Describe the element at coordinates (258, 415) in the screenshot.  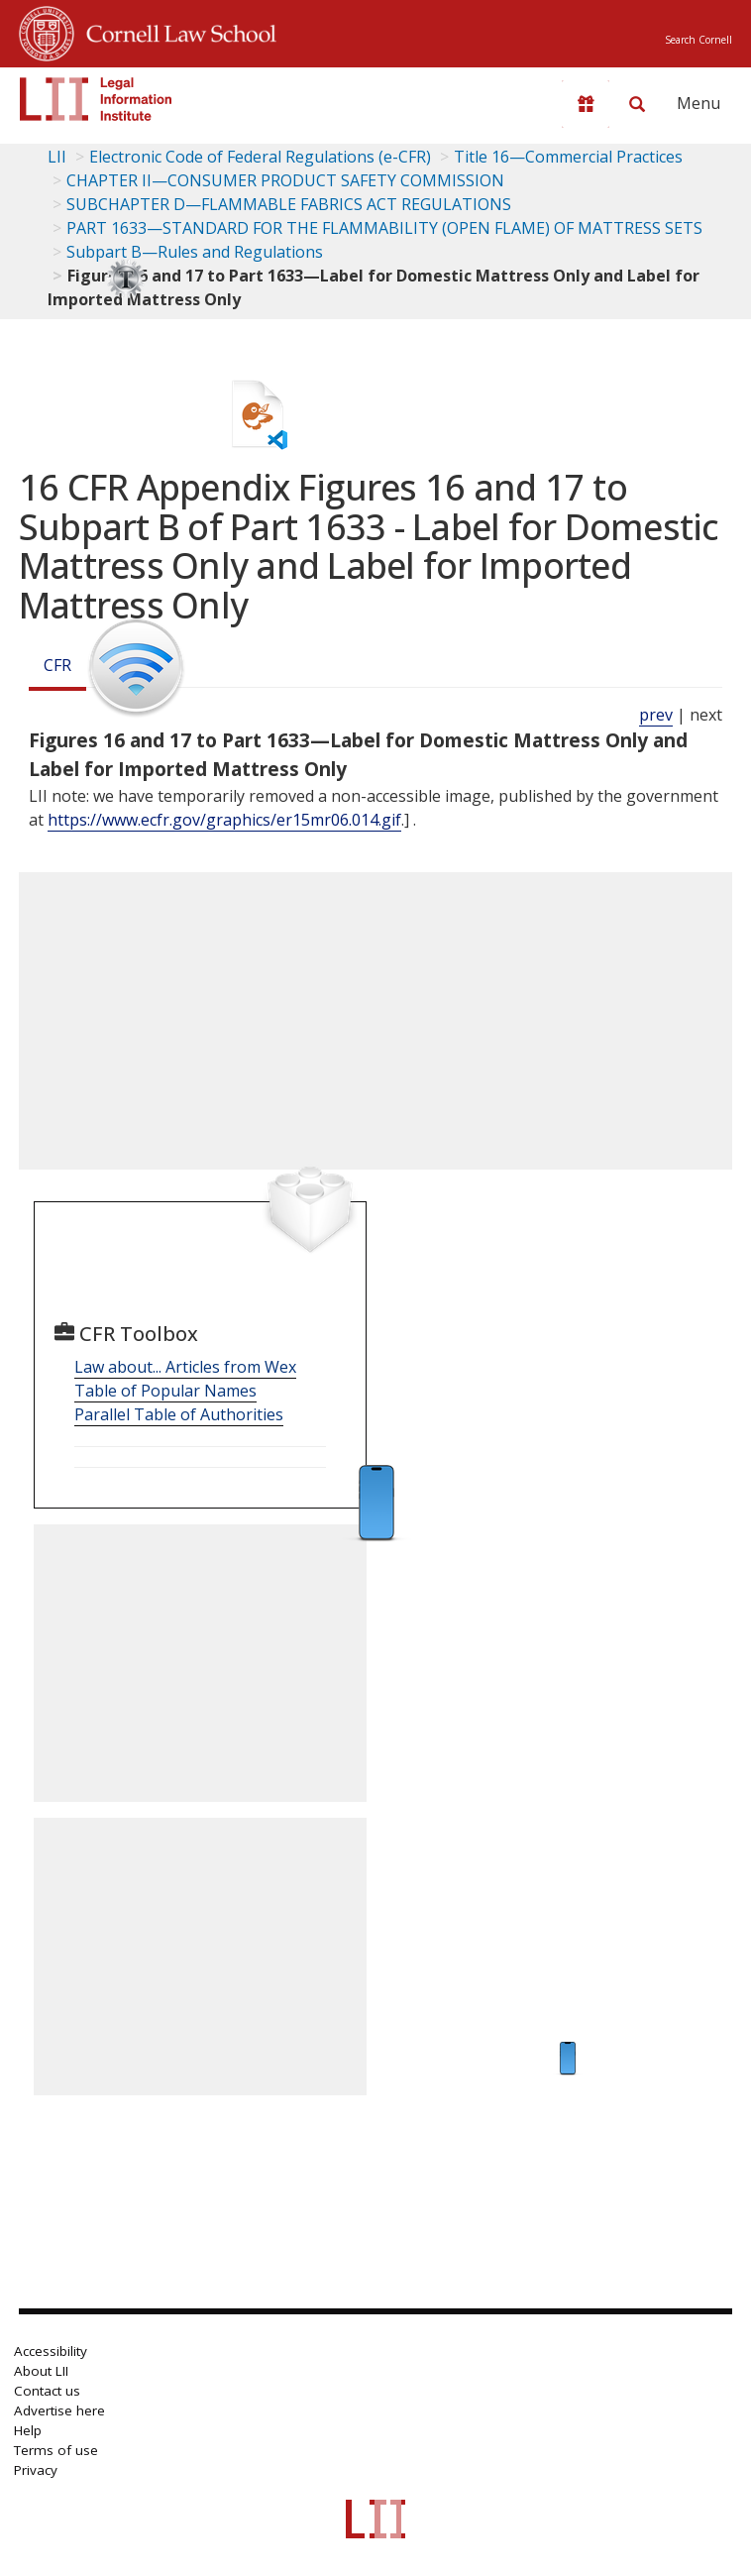
I see `bower package manager file in Visual Studio Code` at that location.